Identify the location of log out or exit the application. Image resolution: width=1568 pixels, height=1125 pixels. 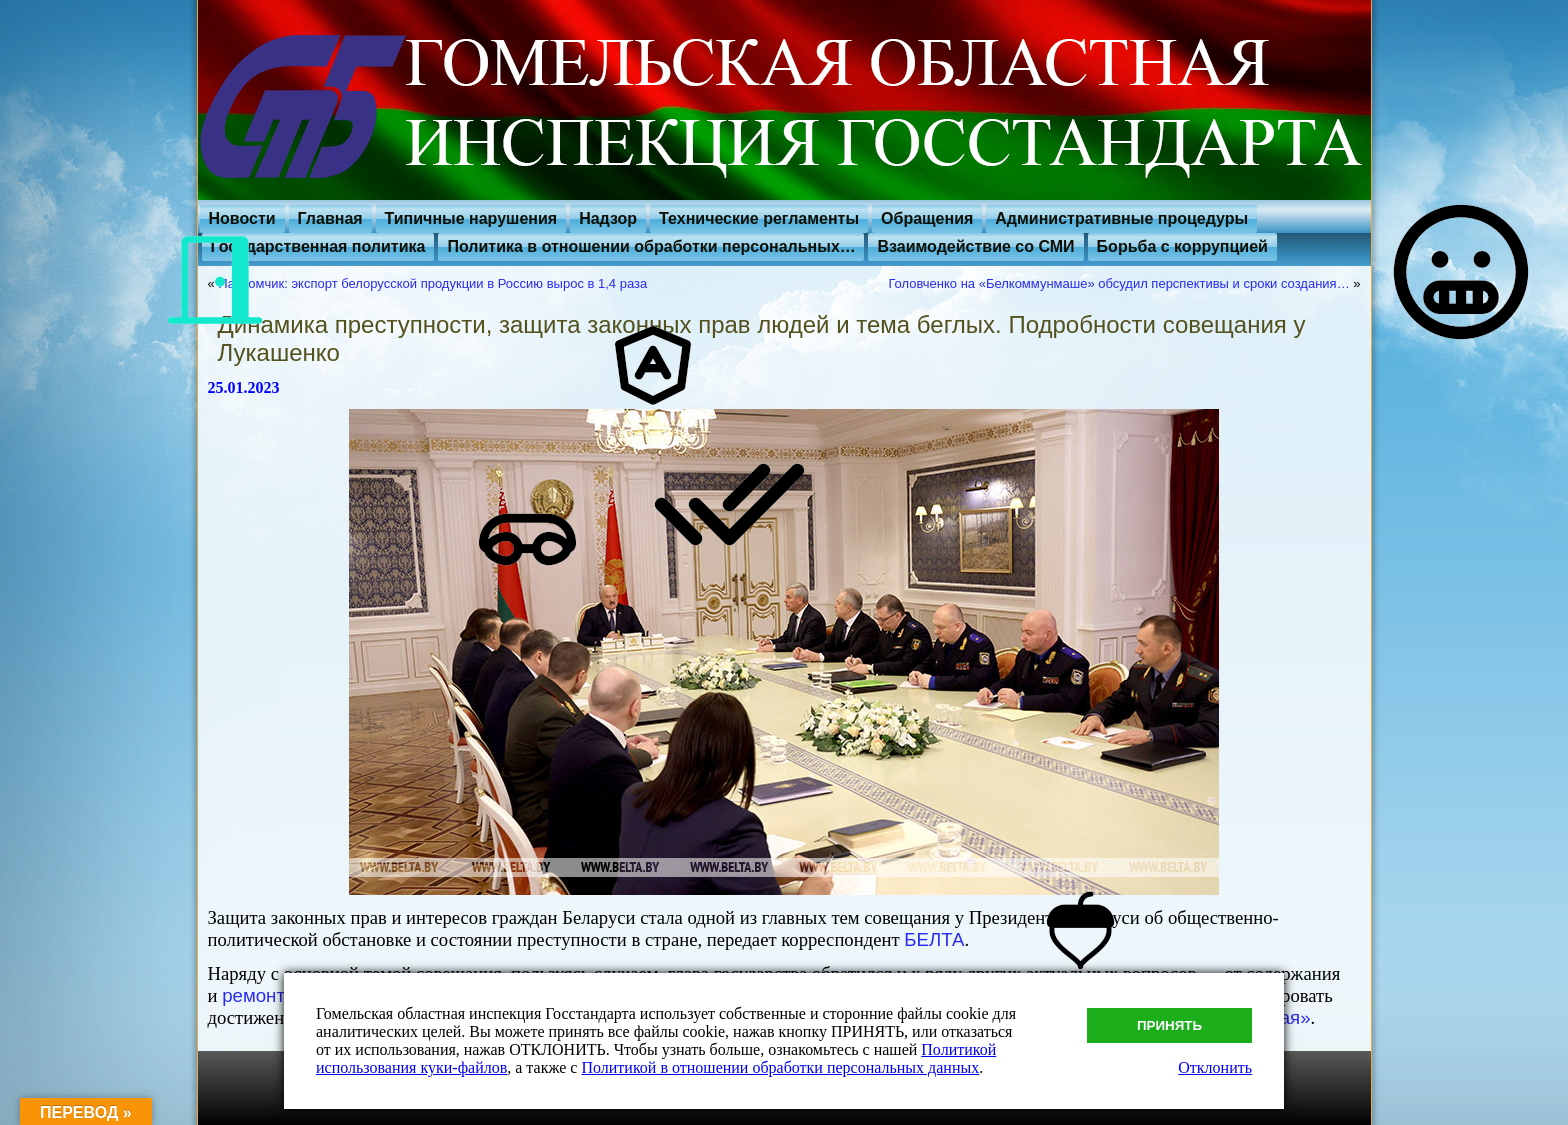
(215, 280).